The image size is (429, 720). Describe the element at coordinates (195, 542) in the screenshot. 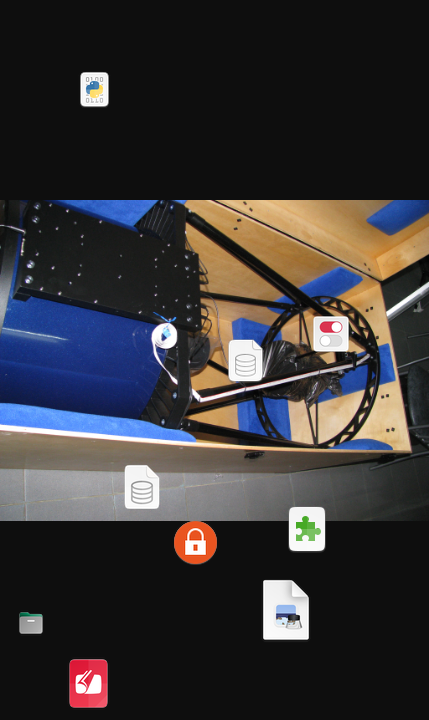

I see `indicates a file or folder is read-only` at that location.